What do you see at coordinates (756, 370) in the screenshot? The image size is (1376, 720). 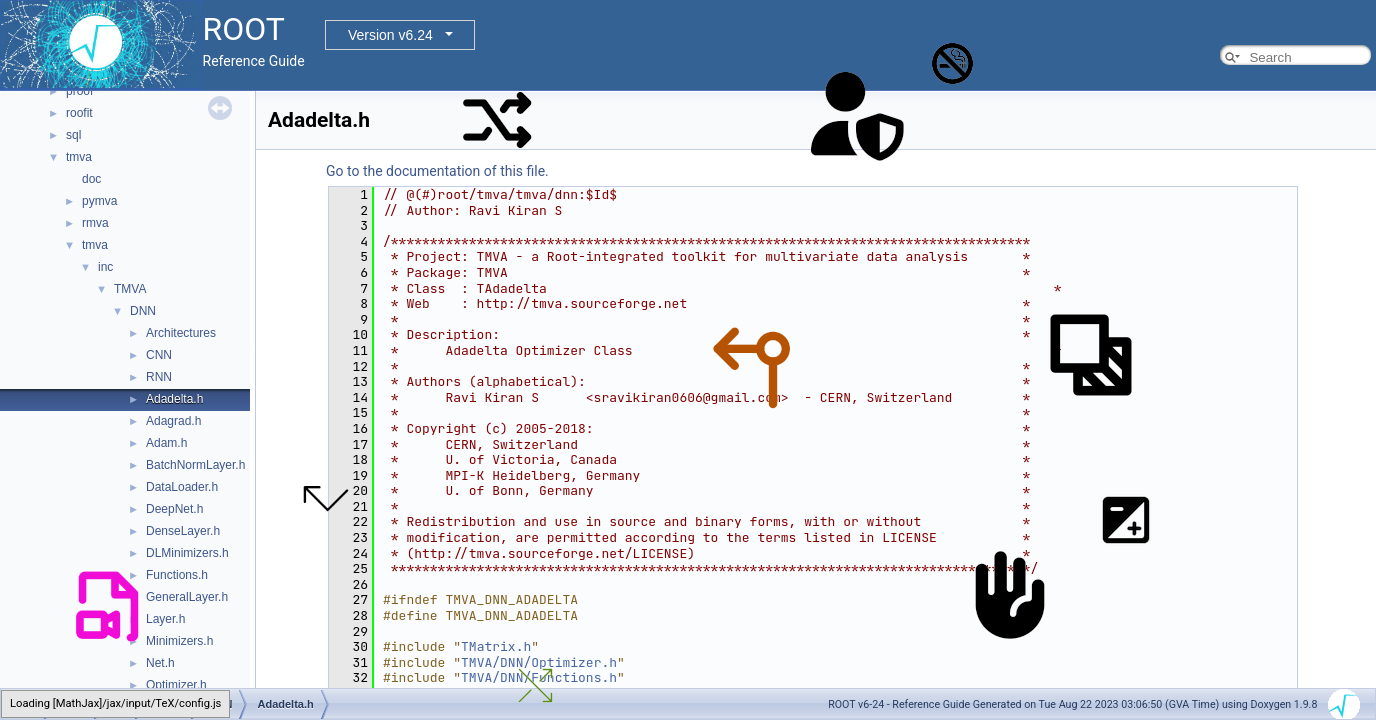 I see `take the left exit at the roundabout` at bounding box center [756, 370].